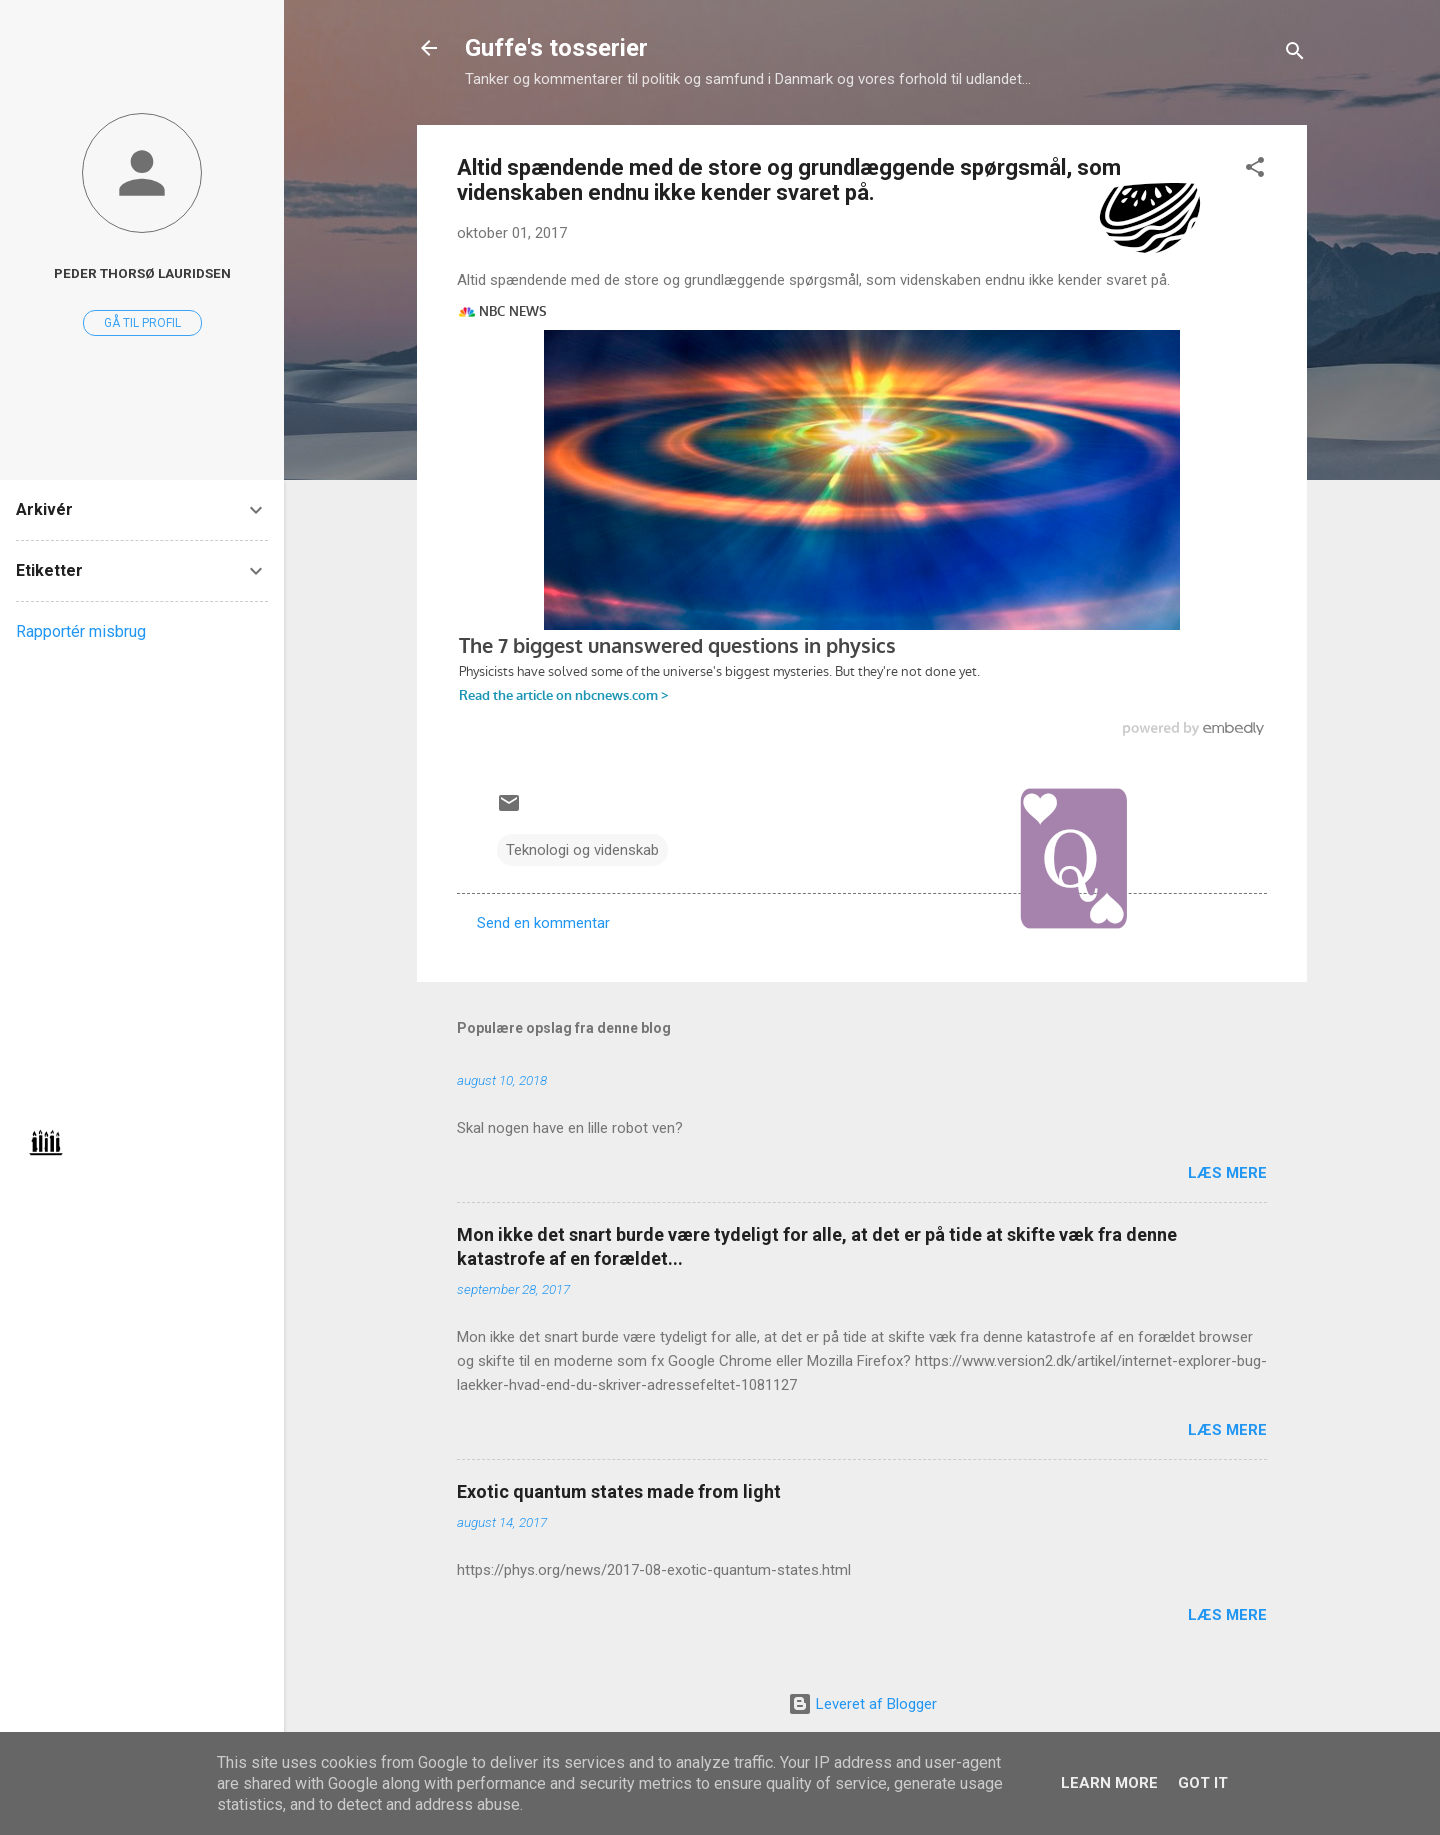  I want to click on queen of hearts playing card, so click(1073, 858).